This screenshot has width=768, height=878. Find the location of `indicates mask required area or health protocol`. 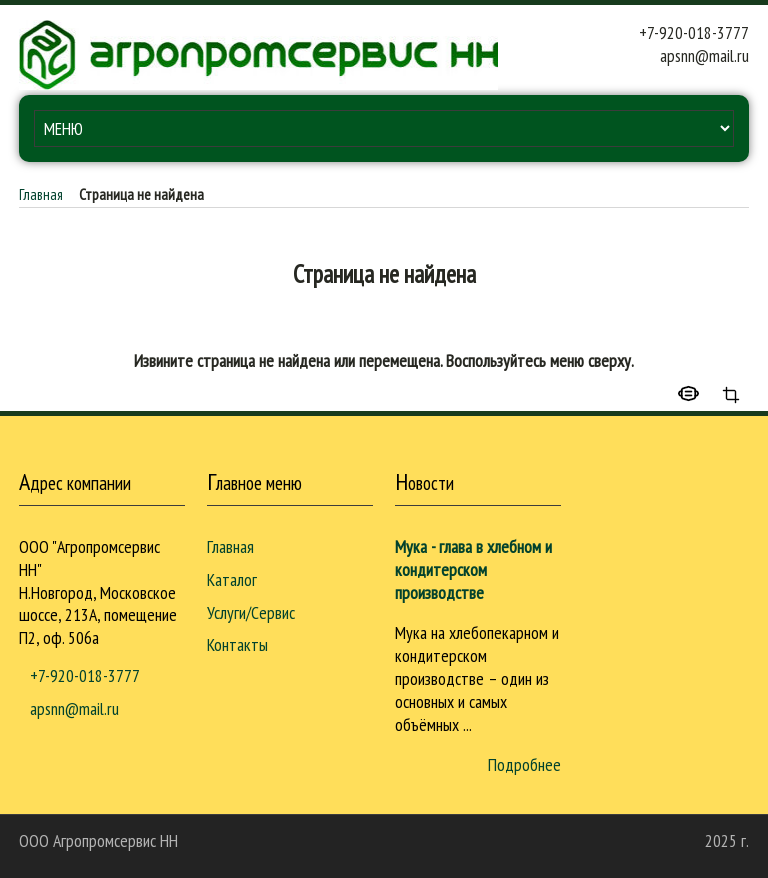

indicates mask required area or health protocol is located at coordinates (688, 393).